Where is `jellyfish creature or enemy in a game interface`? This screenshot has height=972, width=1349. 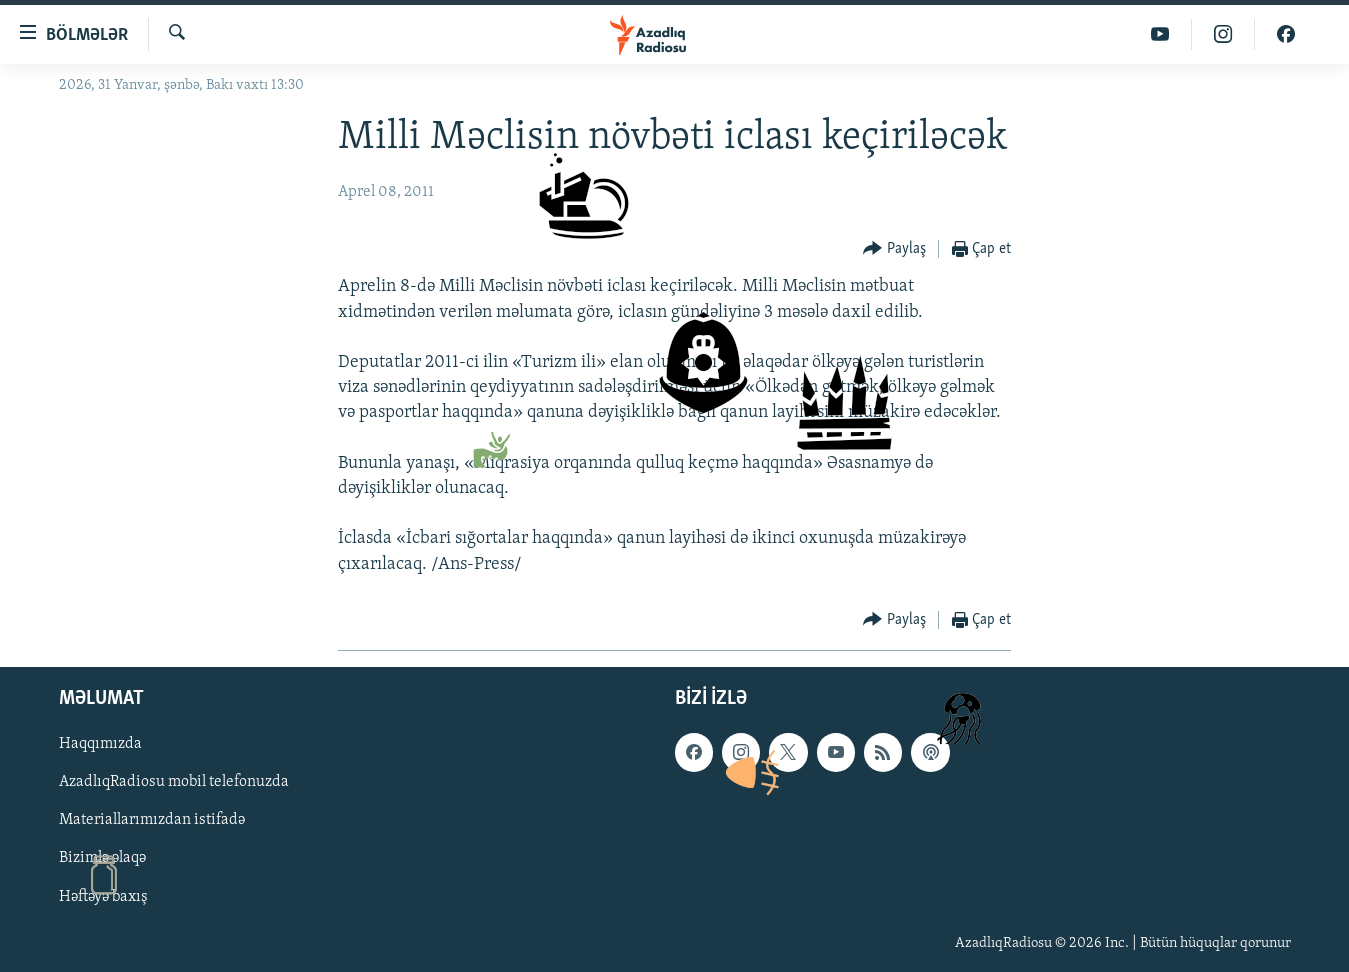 jellyfish creature or enemy in a game interface is located at coordinates (962, 718).